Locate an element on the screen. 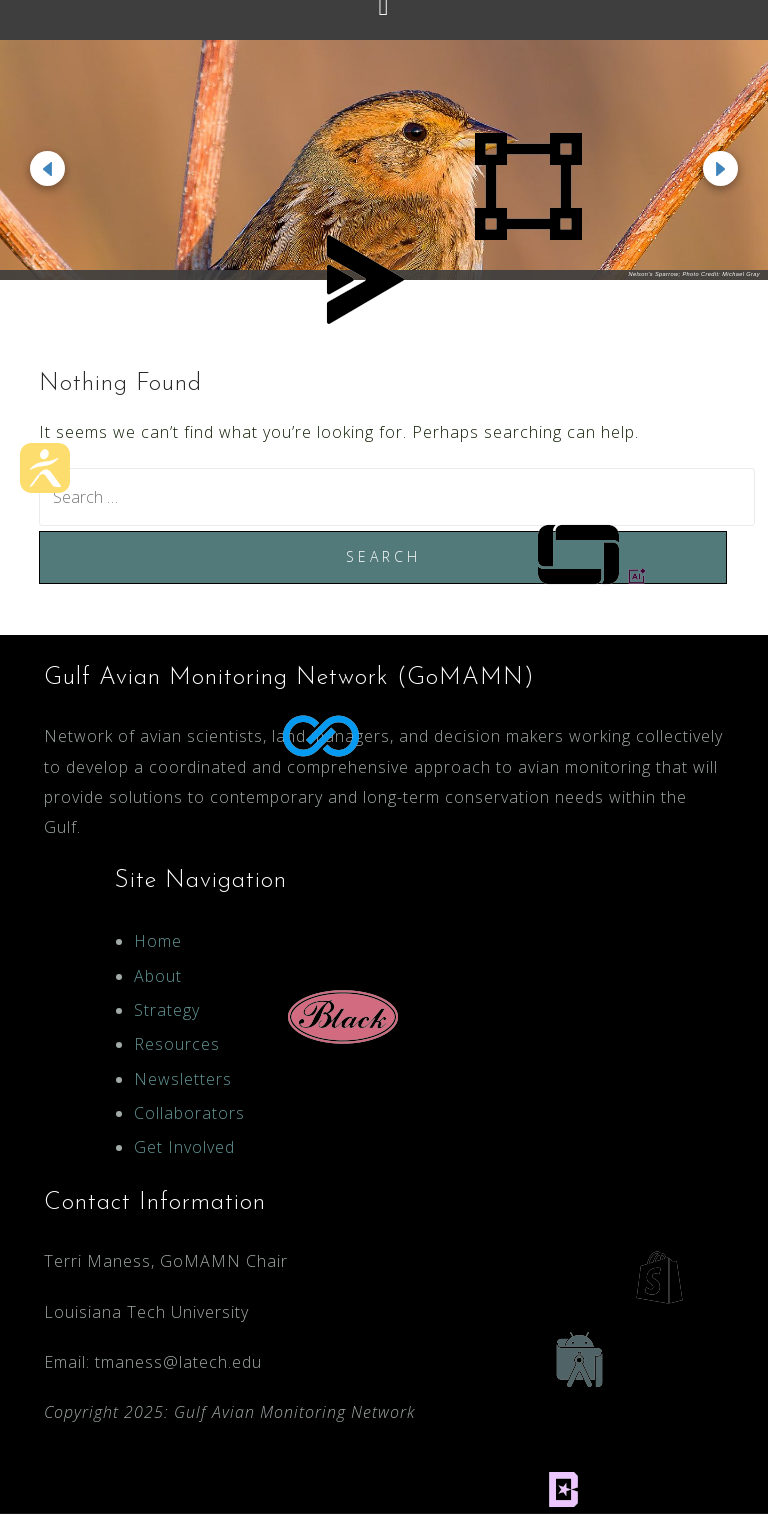 This screenshot has height=1514, width=768. black brand logo is located at coordinates (343, 1017).